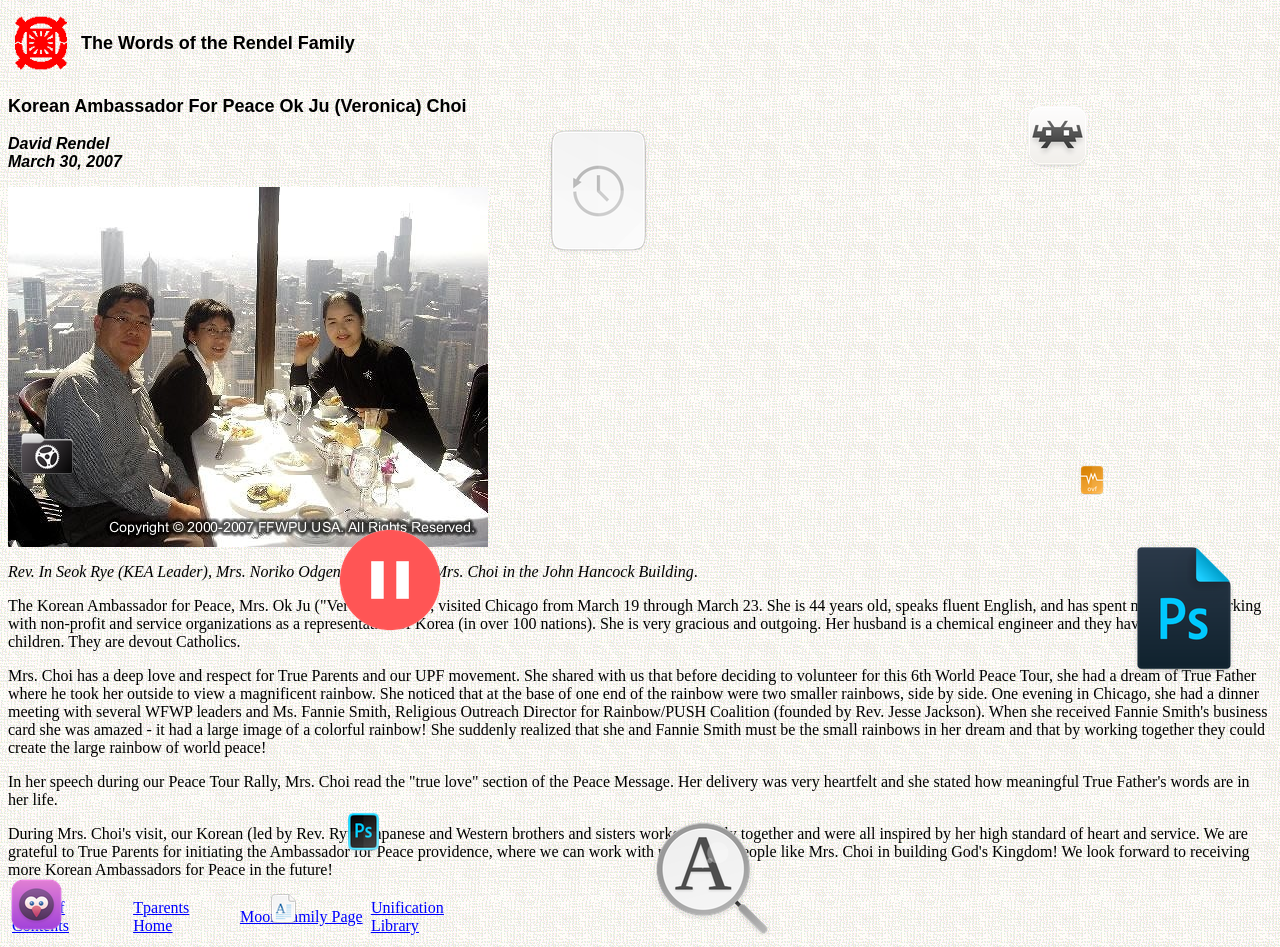 The image size is (1280, 947). Describe the element at coordinates (36, 904) in the screenshot. I see `open cawbird twitter client` at that location.